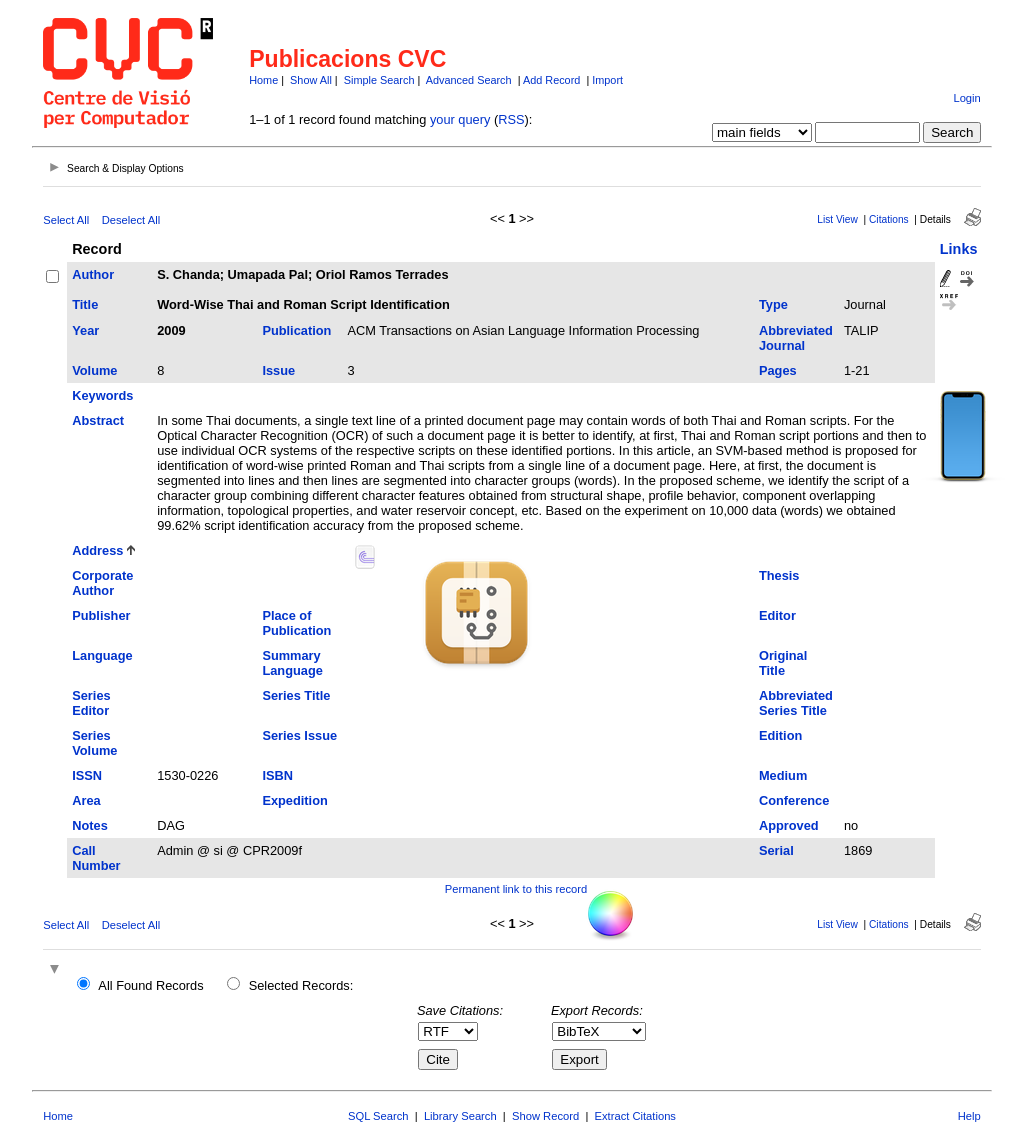 The width and height of the screenshot is (1024, 1140). I want to click on iPhone 11 device icon, so click(963, 437).